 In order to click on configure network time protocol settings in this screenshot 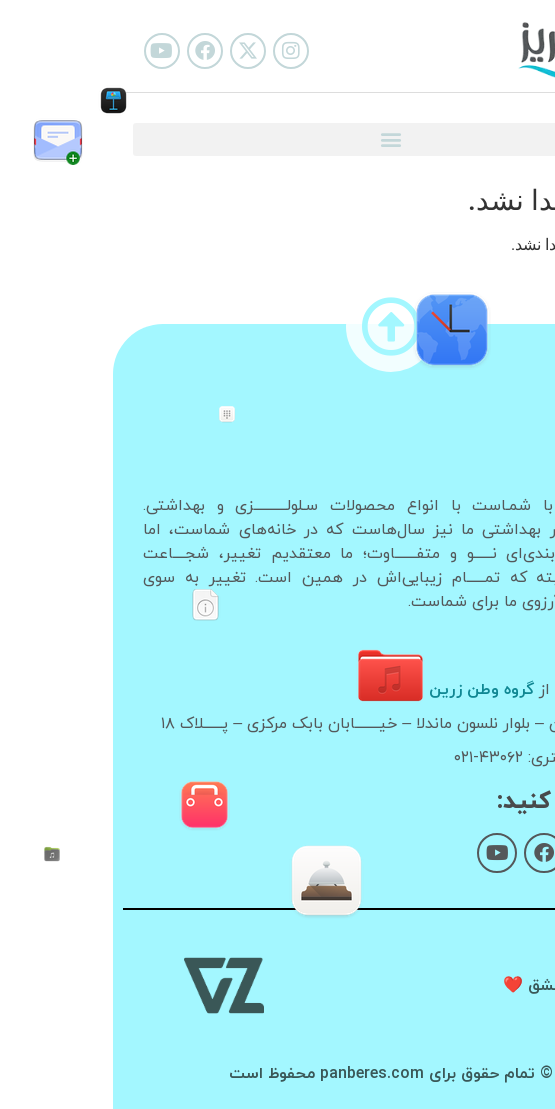, I will do `click(452, 331)`.